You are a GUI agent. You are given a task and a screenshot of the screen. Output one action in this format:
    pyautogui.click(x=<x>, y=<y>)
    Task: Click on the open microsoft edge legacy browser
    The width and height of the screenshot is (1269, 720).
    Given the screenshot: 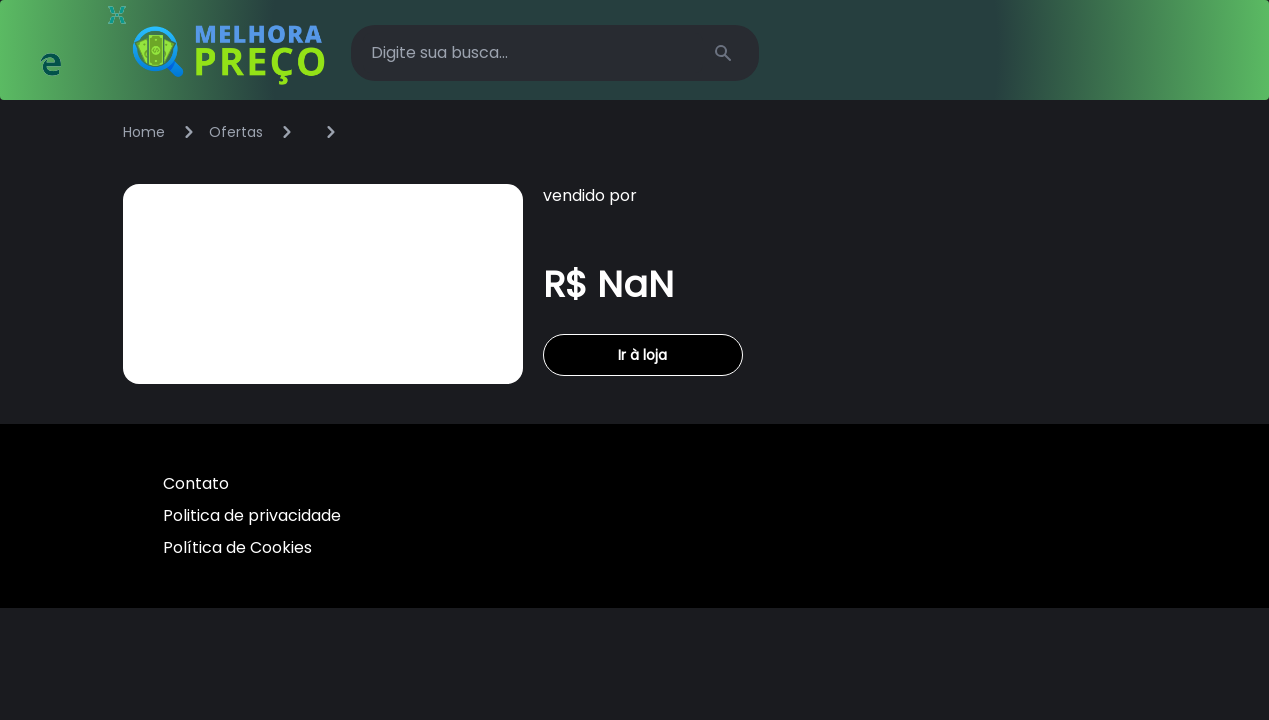 What is the action you would take?
    pyautogui.click(x=50, y=64)
    